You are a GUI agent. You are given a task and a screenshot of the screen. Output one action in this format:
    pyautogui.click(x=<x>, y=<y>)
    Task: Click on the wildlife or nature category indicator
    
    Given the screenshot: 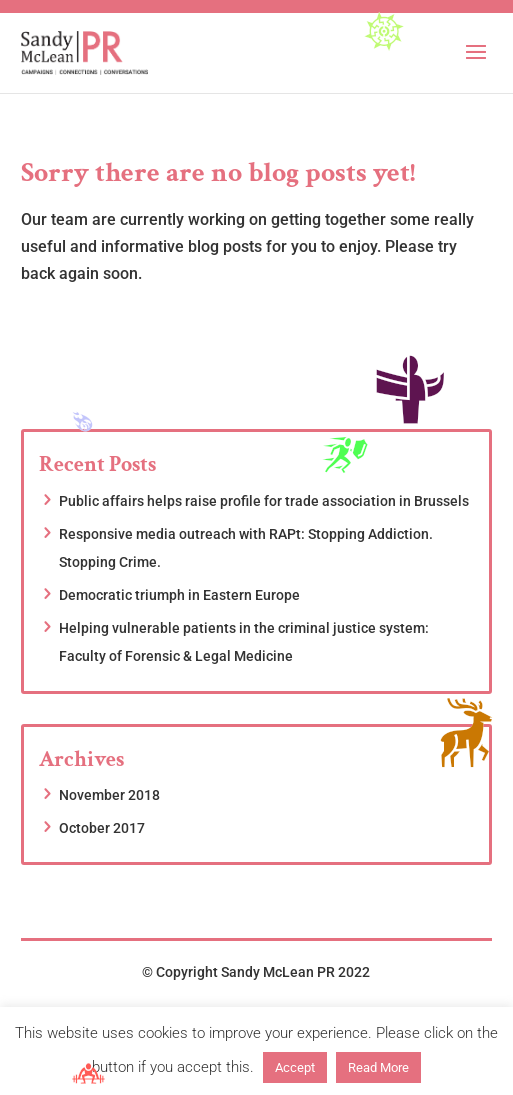 What is the action you would take?
    pyautogui.click(x=466, y=732)
    